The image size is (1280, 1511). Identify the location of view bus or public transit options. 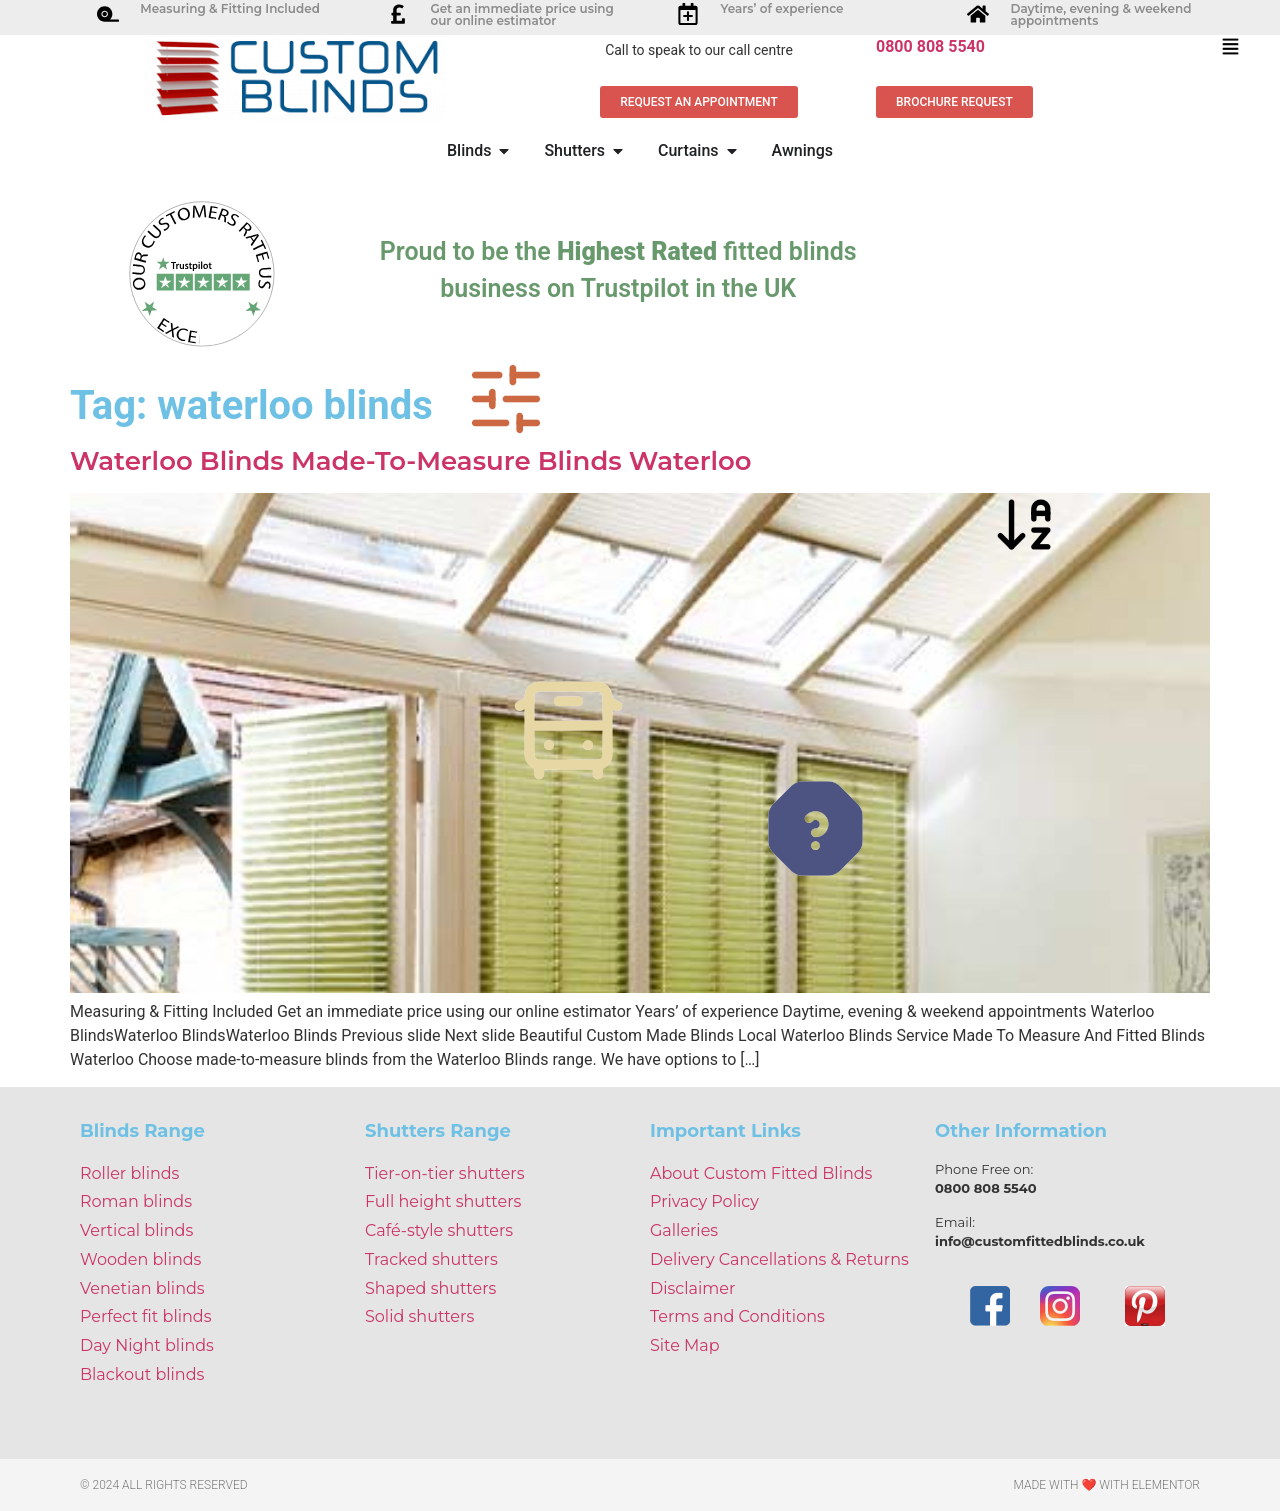
(568, 730).